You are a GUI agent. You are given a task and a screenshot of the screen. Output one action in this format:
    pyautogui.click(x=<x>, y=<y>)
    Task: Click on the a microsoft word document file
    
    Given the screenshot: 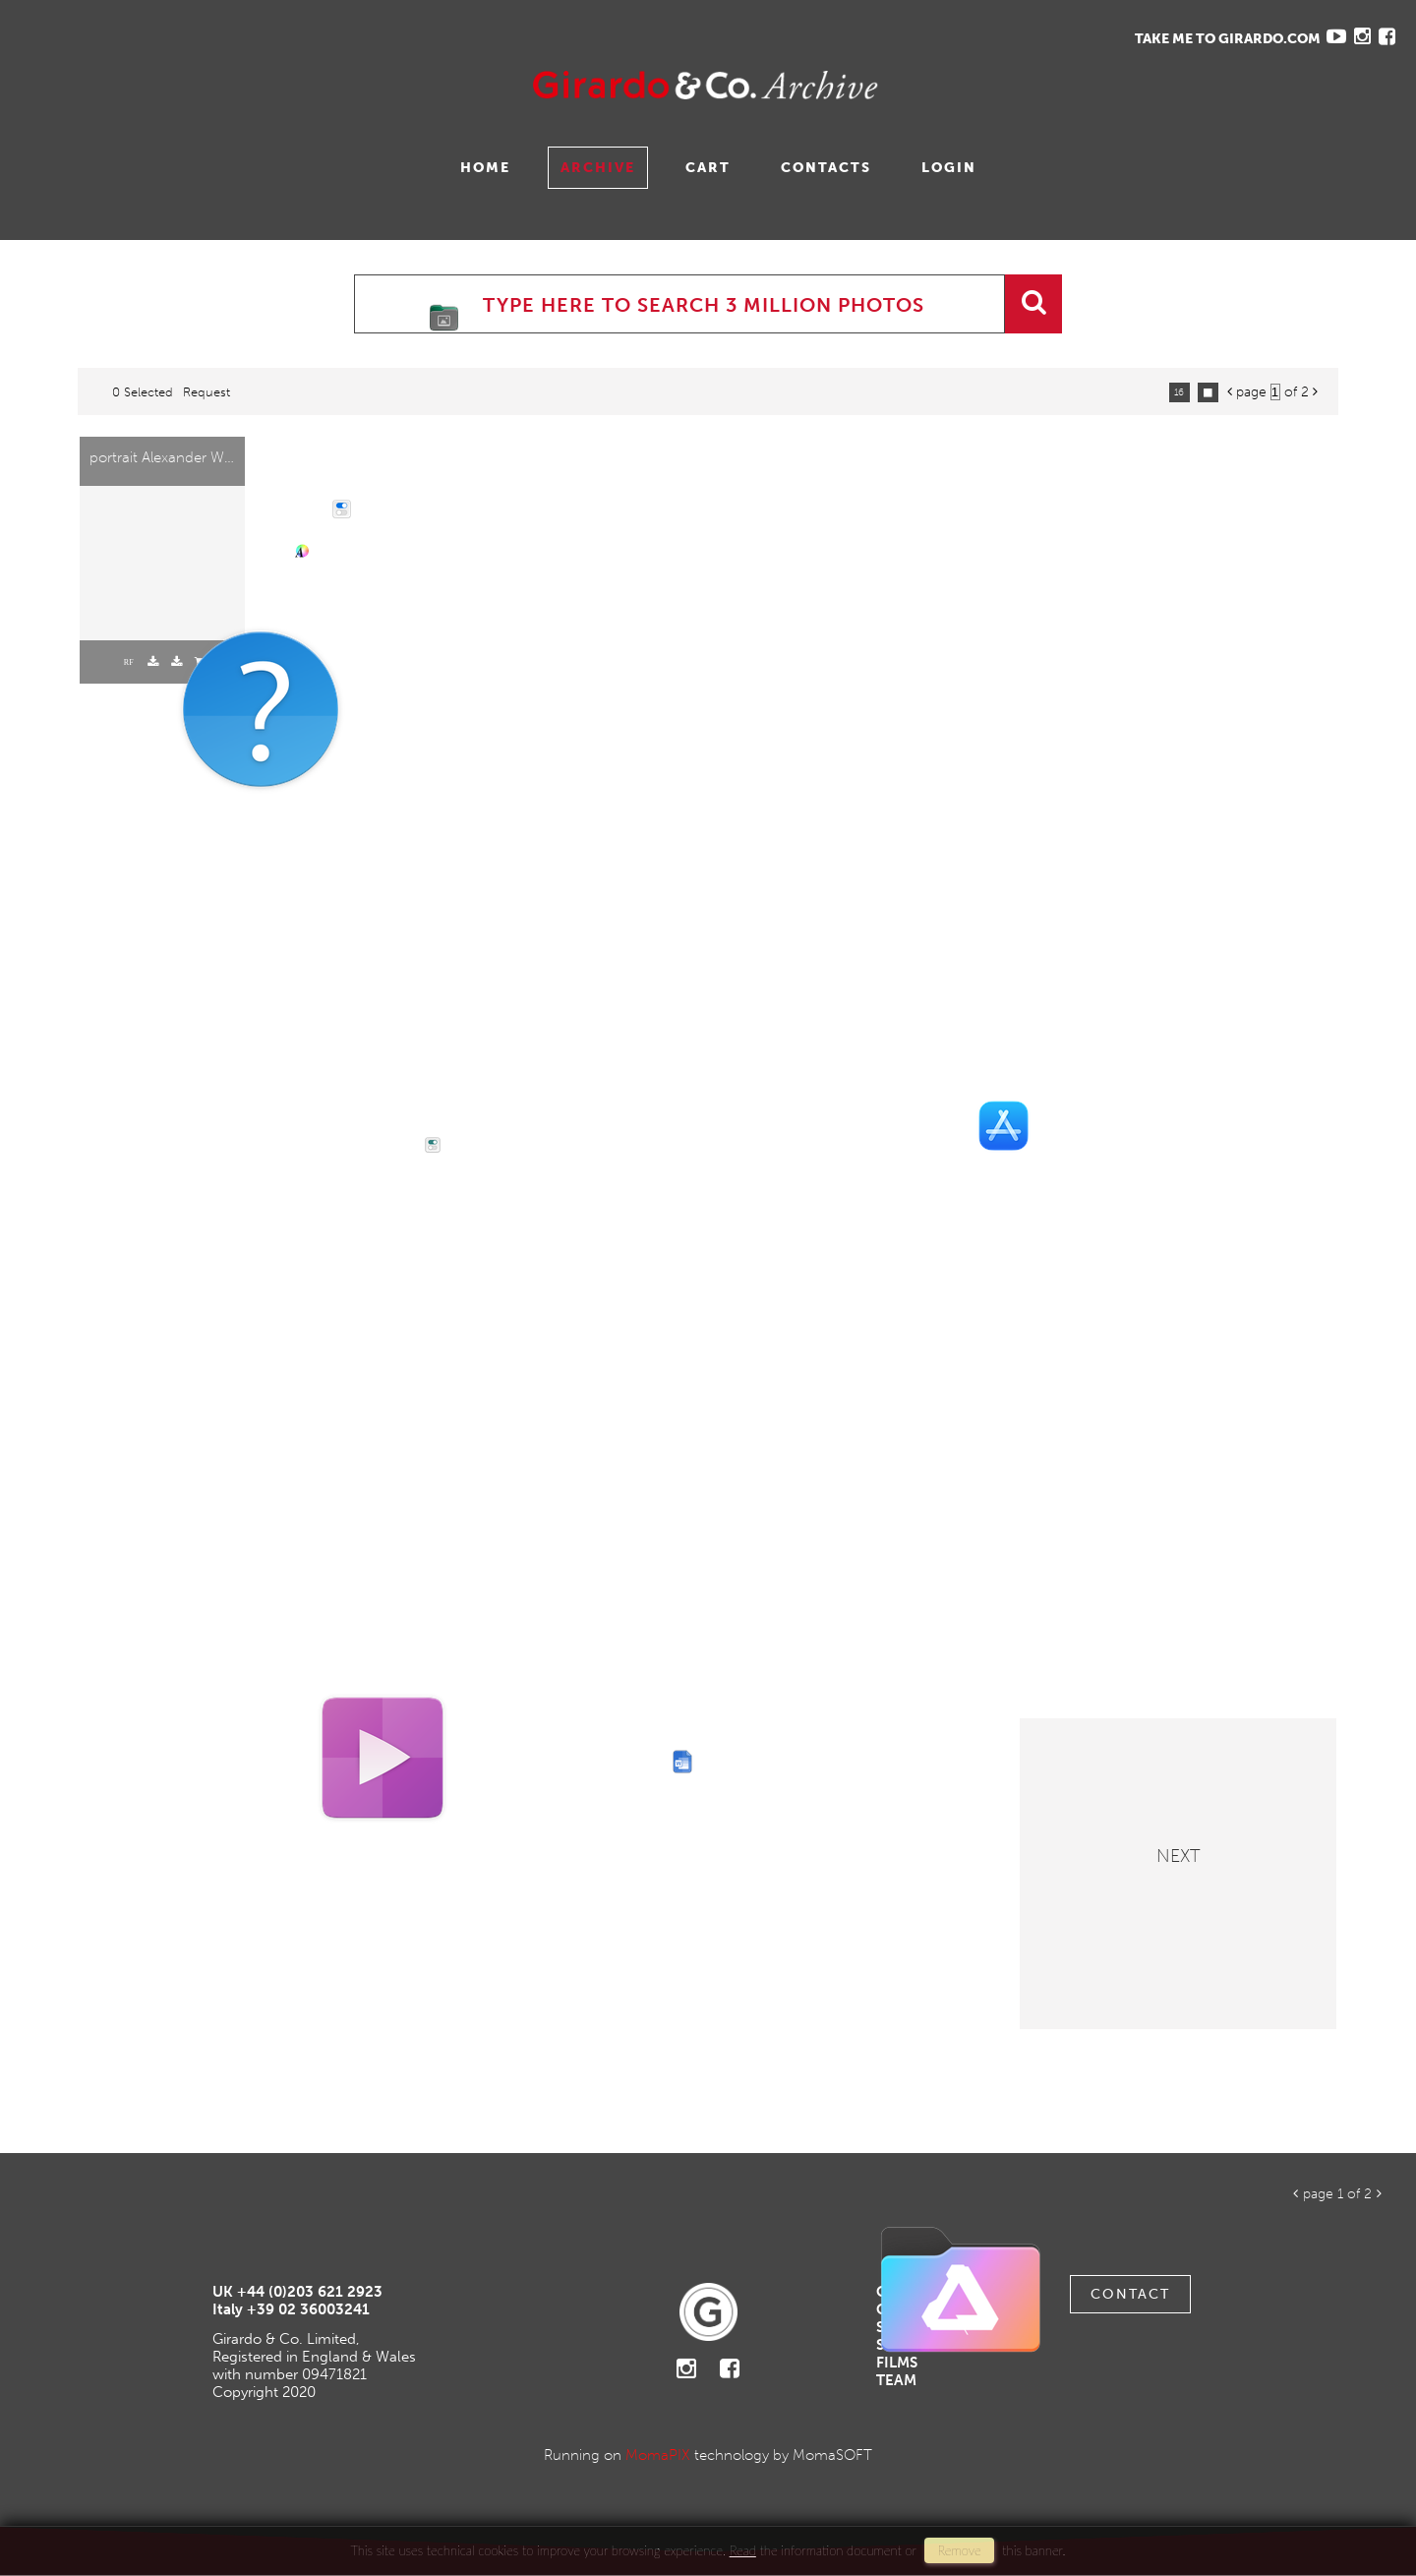 What is the action you would take?
    pyautogui.click(x=682, y=1762)
    